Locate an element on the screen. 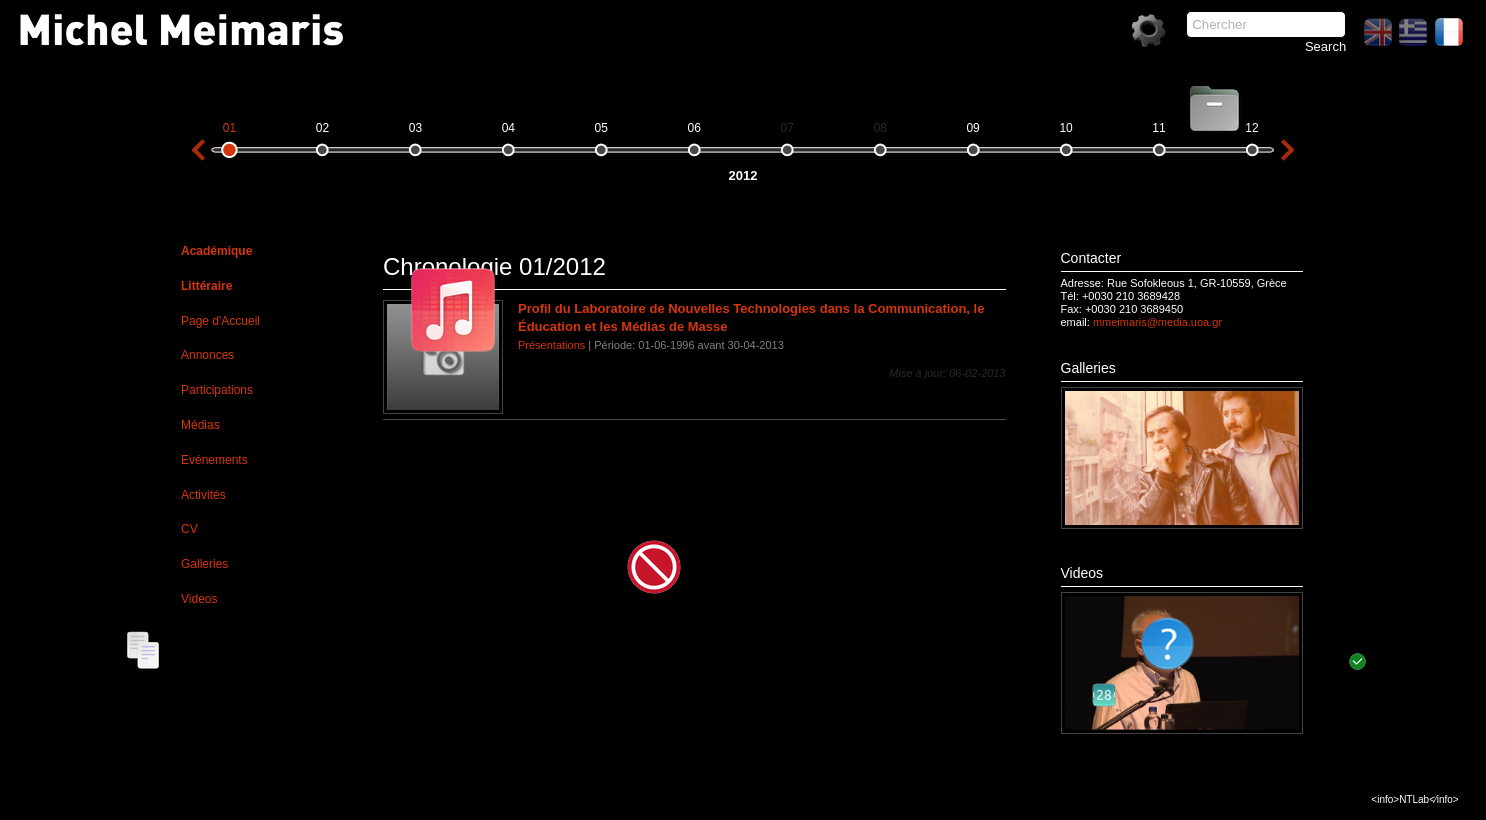 This screenshot has width=1486, height=820. open the file manager application is located at coordinates (1214, 108).